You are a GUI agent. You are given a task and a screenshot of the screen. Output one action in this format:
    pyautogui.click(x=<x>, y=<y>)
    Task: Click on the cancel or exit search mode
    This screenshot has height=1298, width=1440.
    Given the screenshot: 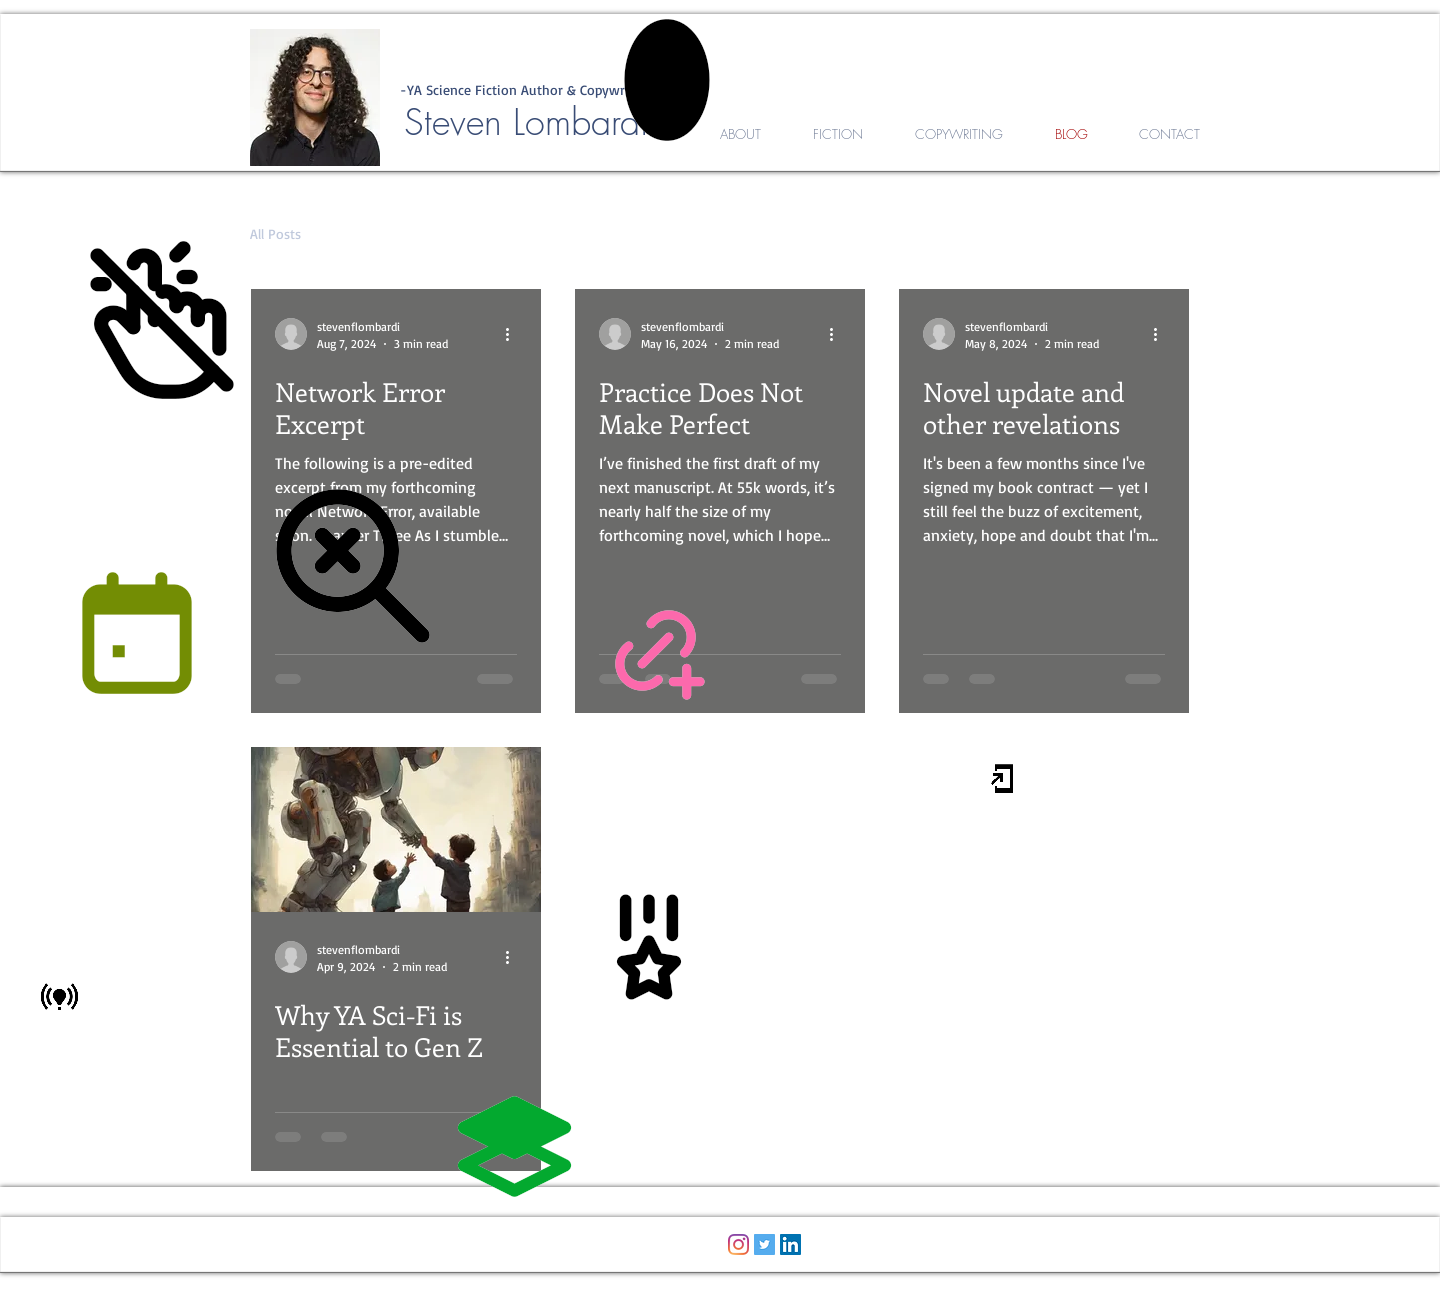 What is the action you would take?
    pyautogui.click(x=353, y=566)
    